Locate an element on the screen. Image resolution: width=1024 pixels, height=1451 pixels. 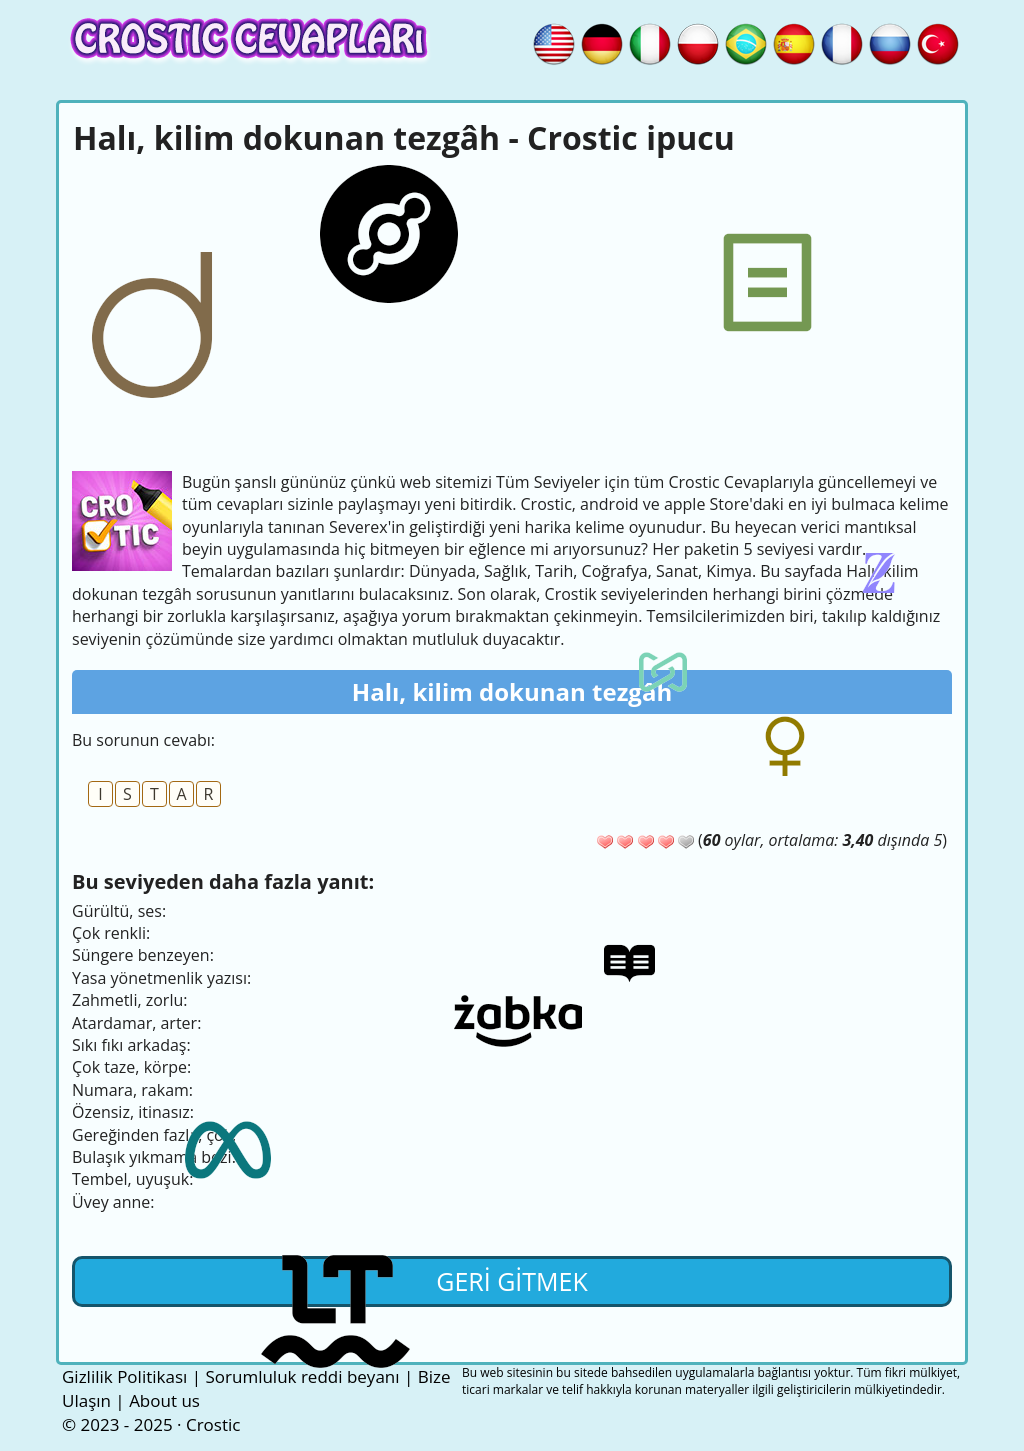
open the Helium network app is located at coordinates (389, 234).